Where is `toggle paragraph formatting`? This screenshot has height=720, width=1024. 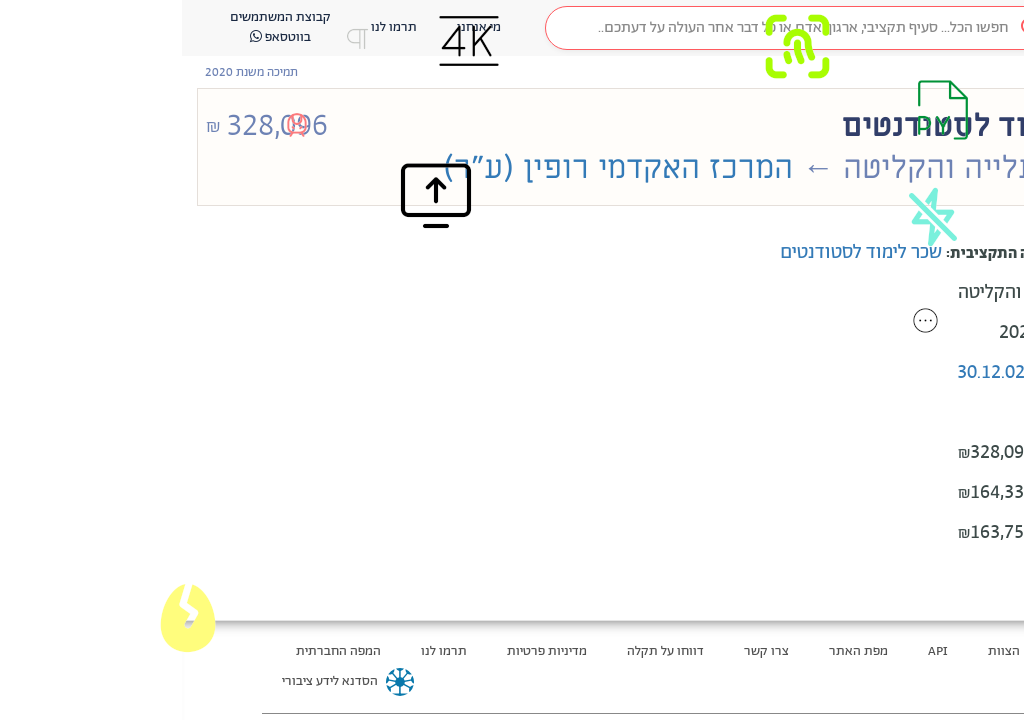
toggle paragraph formatting is located at coordinates (358, 39).